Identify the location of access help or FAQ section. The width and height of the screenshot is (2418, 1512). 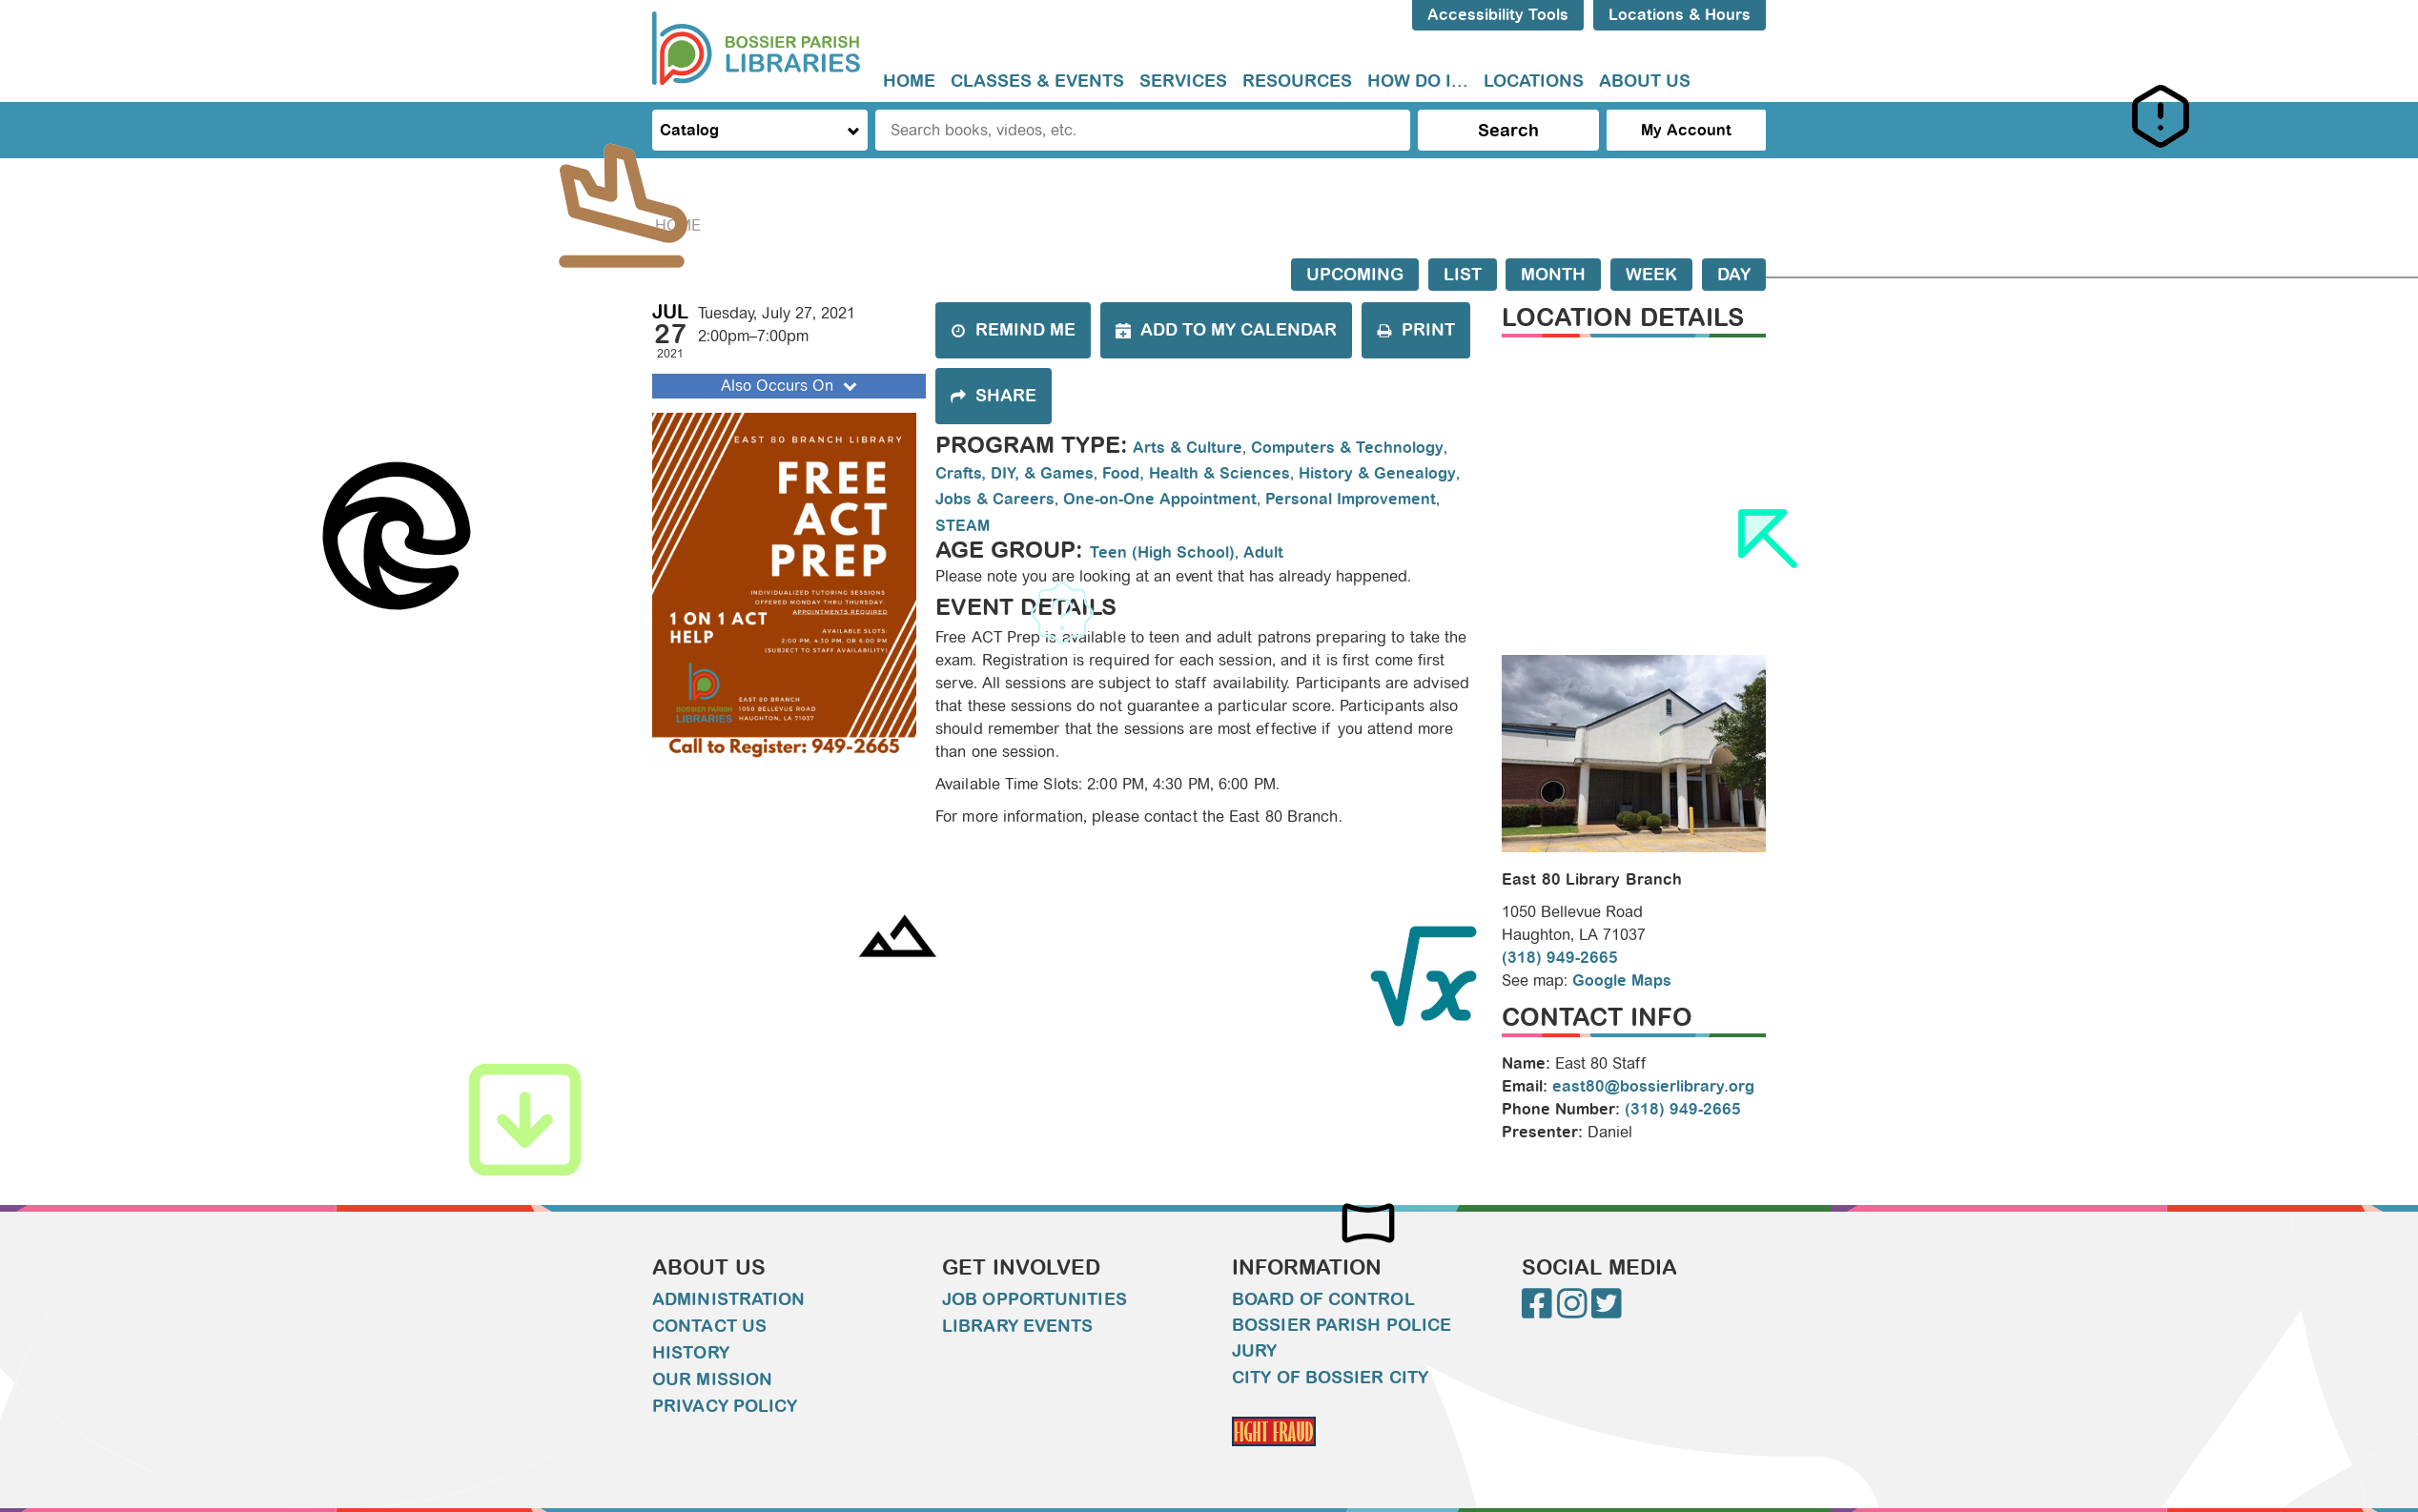
(1062, 613).